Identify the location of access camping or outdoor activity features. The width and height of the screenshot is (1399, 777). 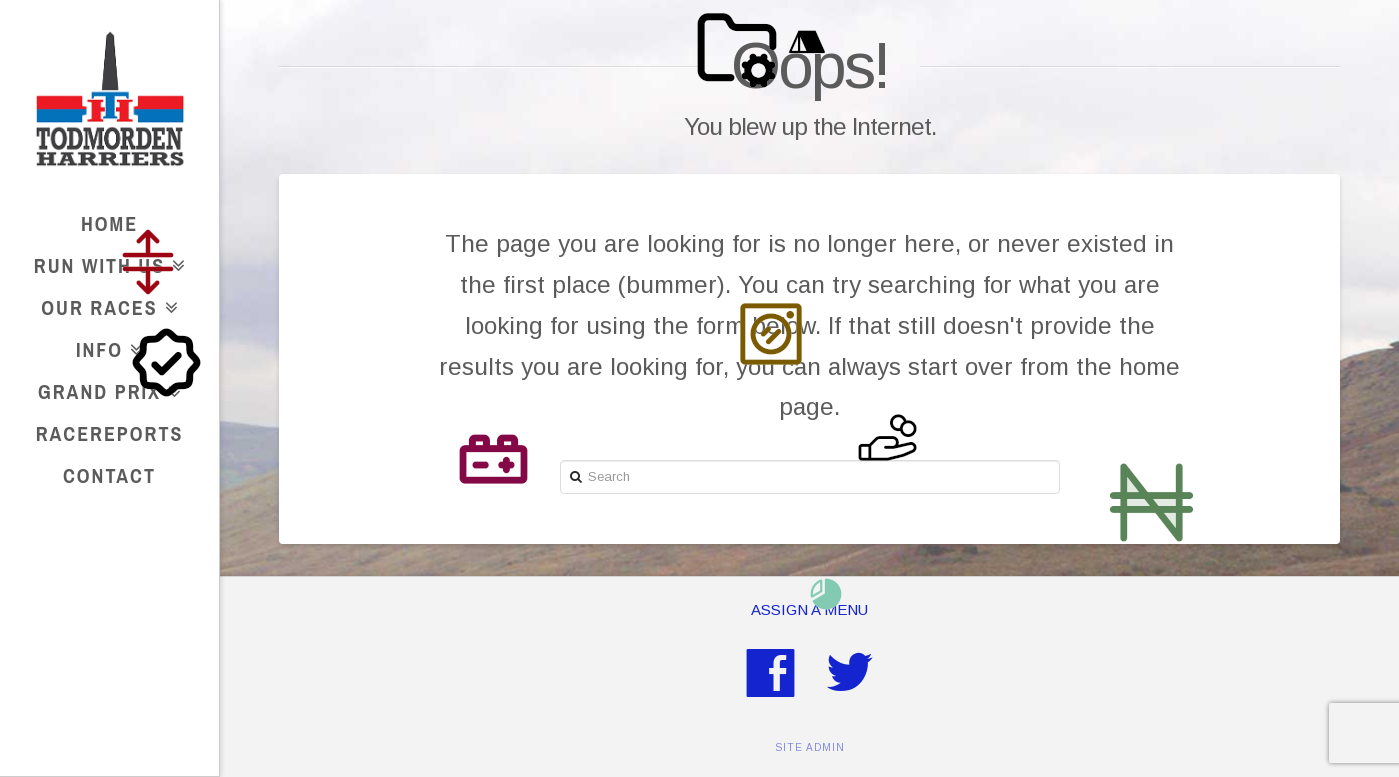
(807, 43).